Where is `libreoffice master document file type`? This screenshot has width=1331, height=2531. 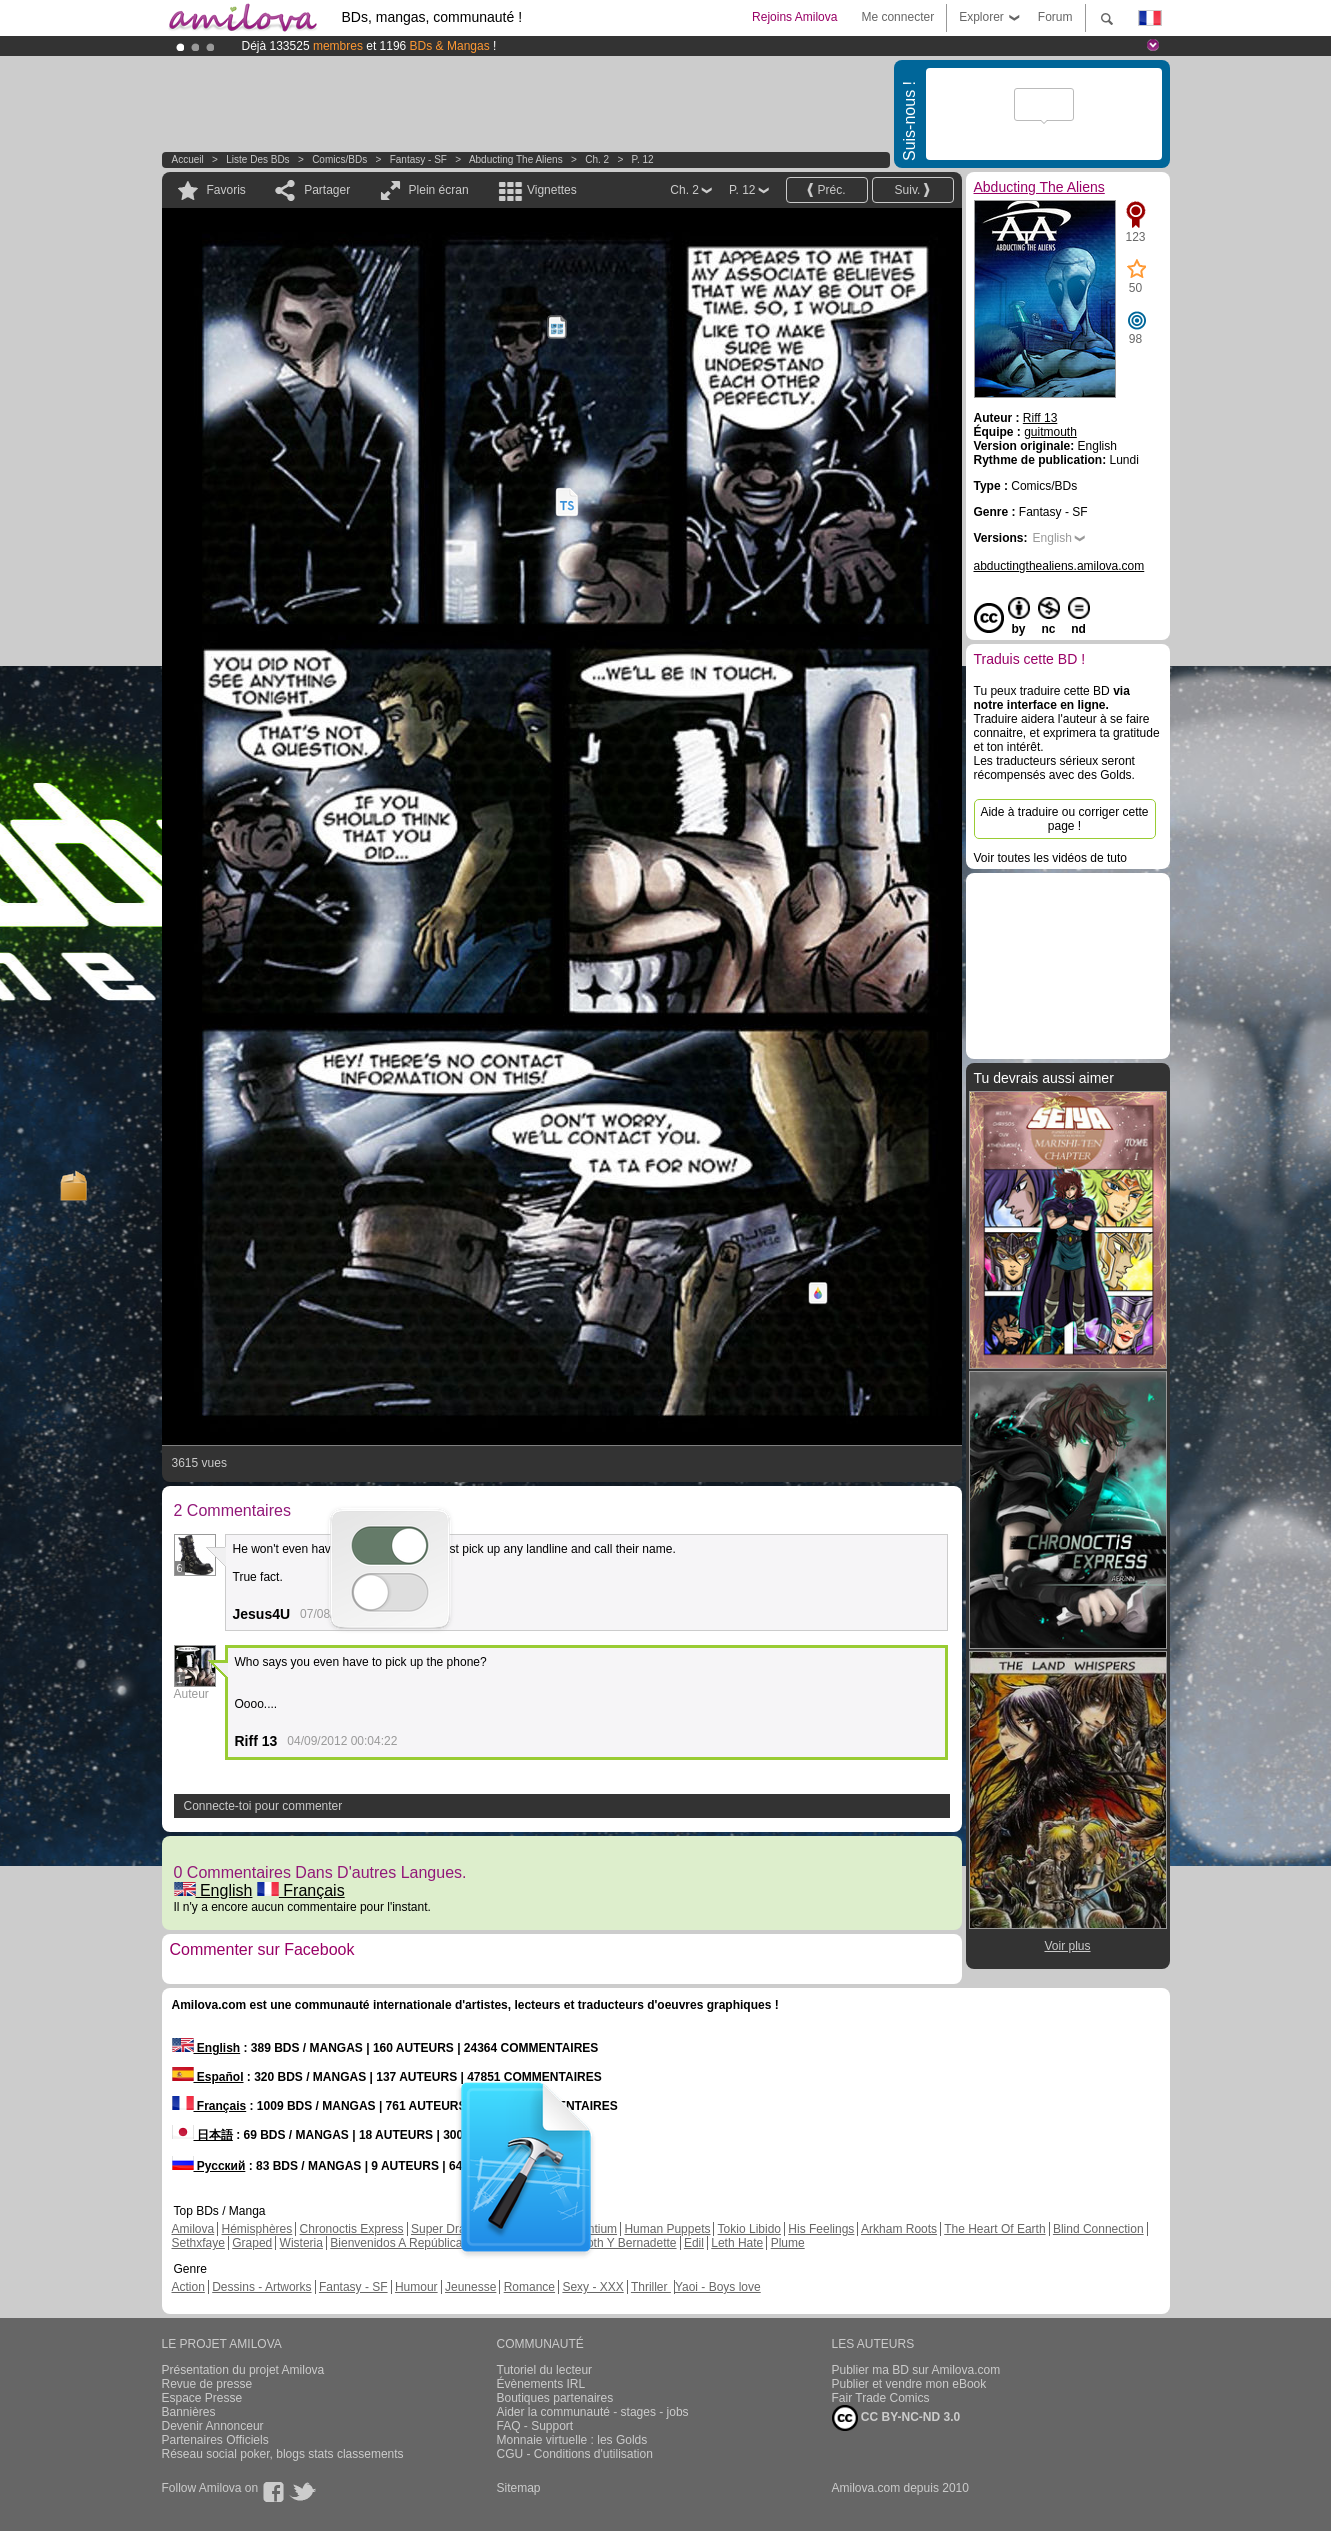
libreoffice master document file type is located at coordinates (557, 327).